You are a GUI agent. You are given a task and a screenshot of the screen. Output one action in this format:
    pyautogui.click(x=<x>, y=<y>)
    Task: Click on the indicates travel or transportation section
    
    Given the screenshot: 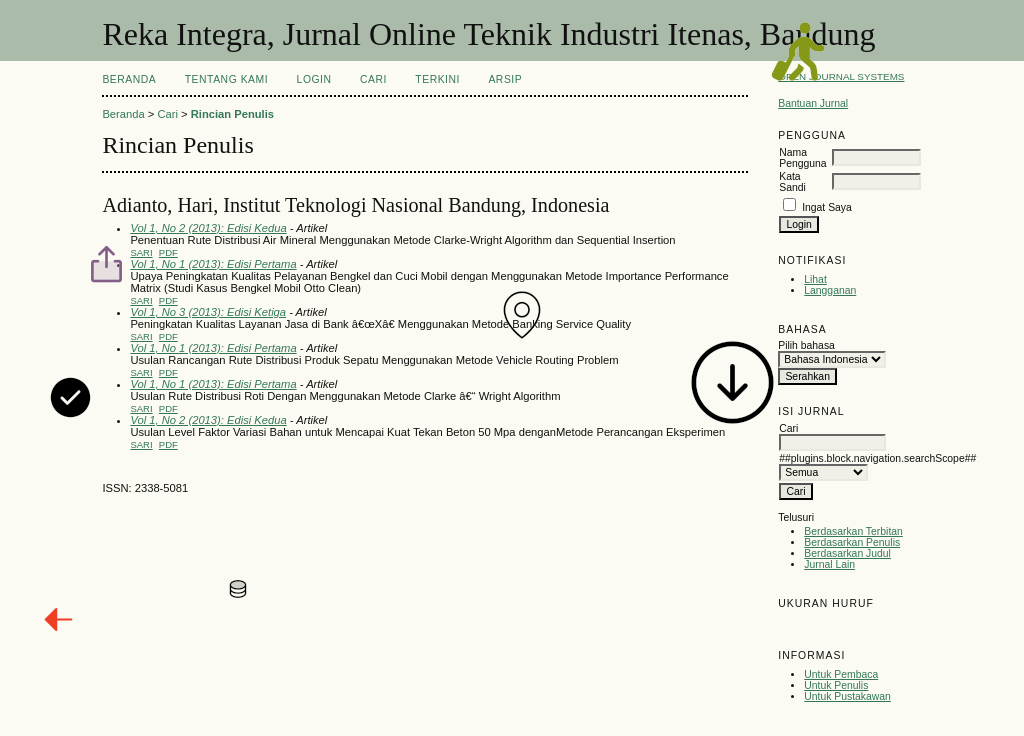 What is the action you would take?
    pyautogui.click(x=798, y=51)
    